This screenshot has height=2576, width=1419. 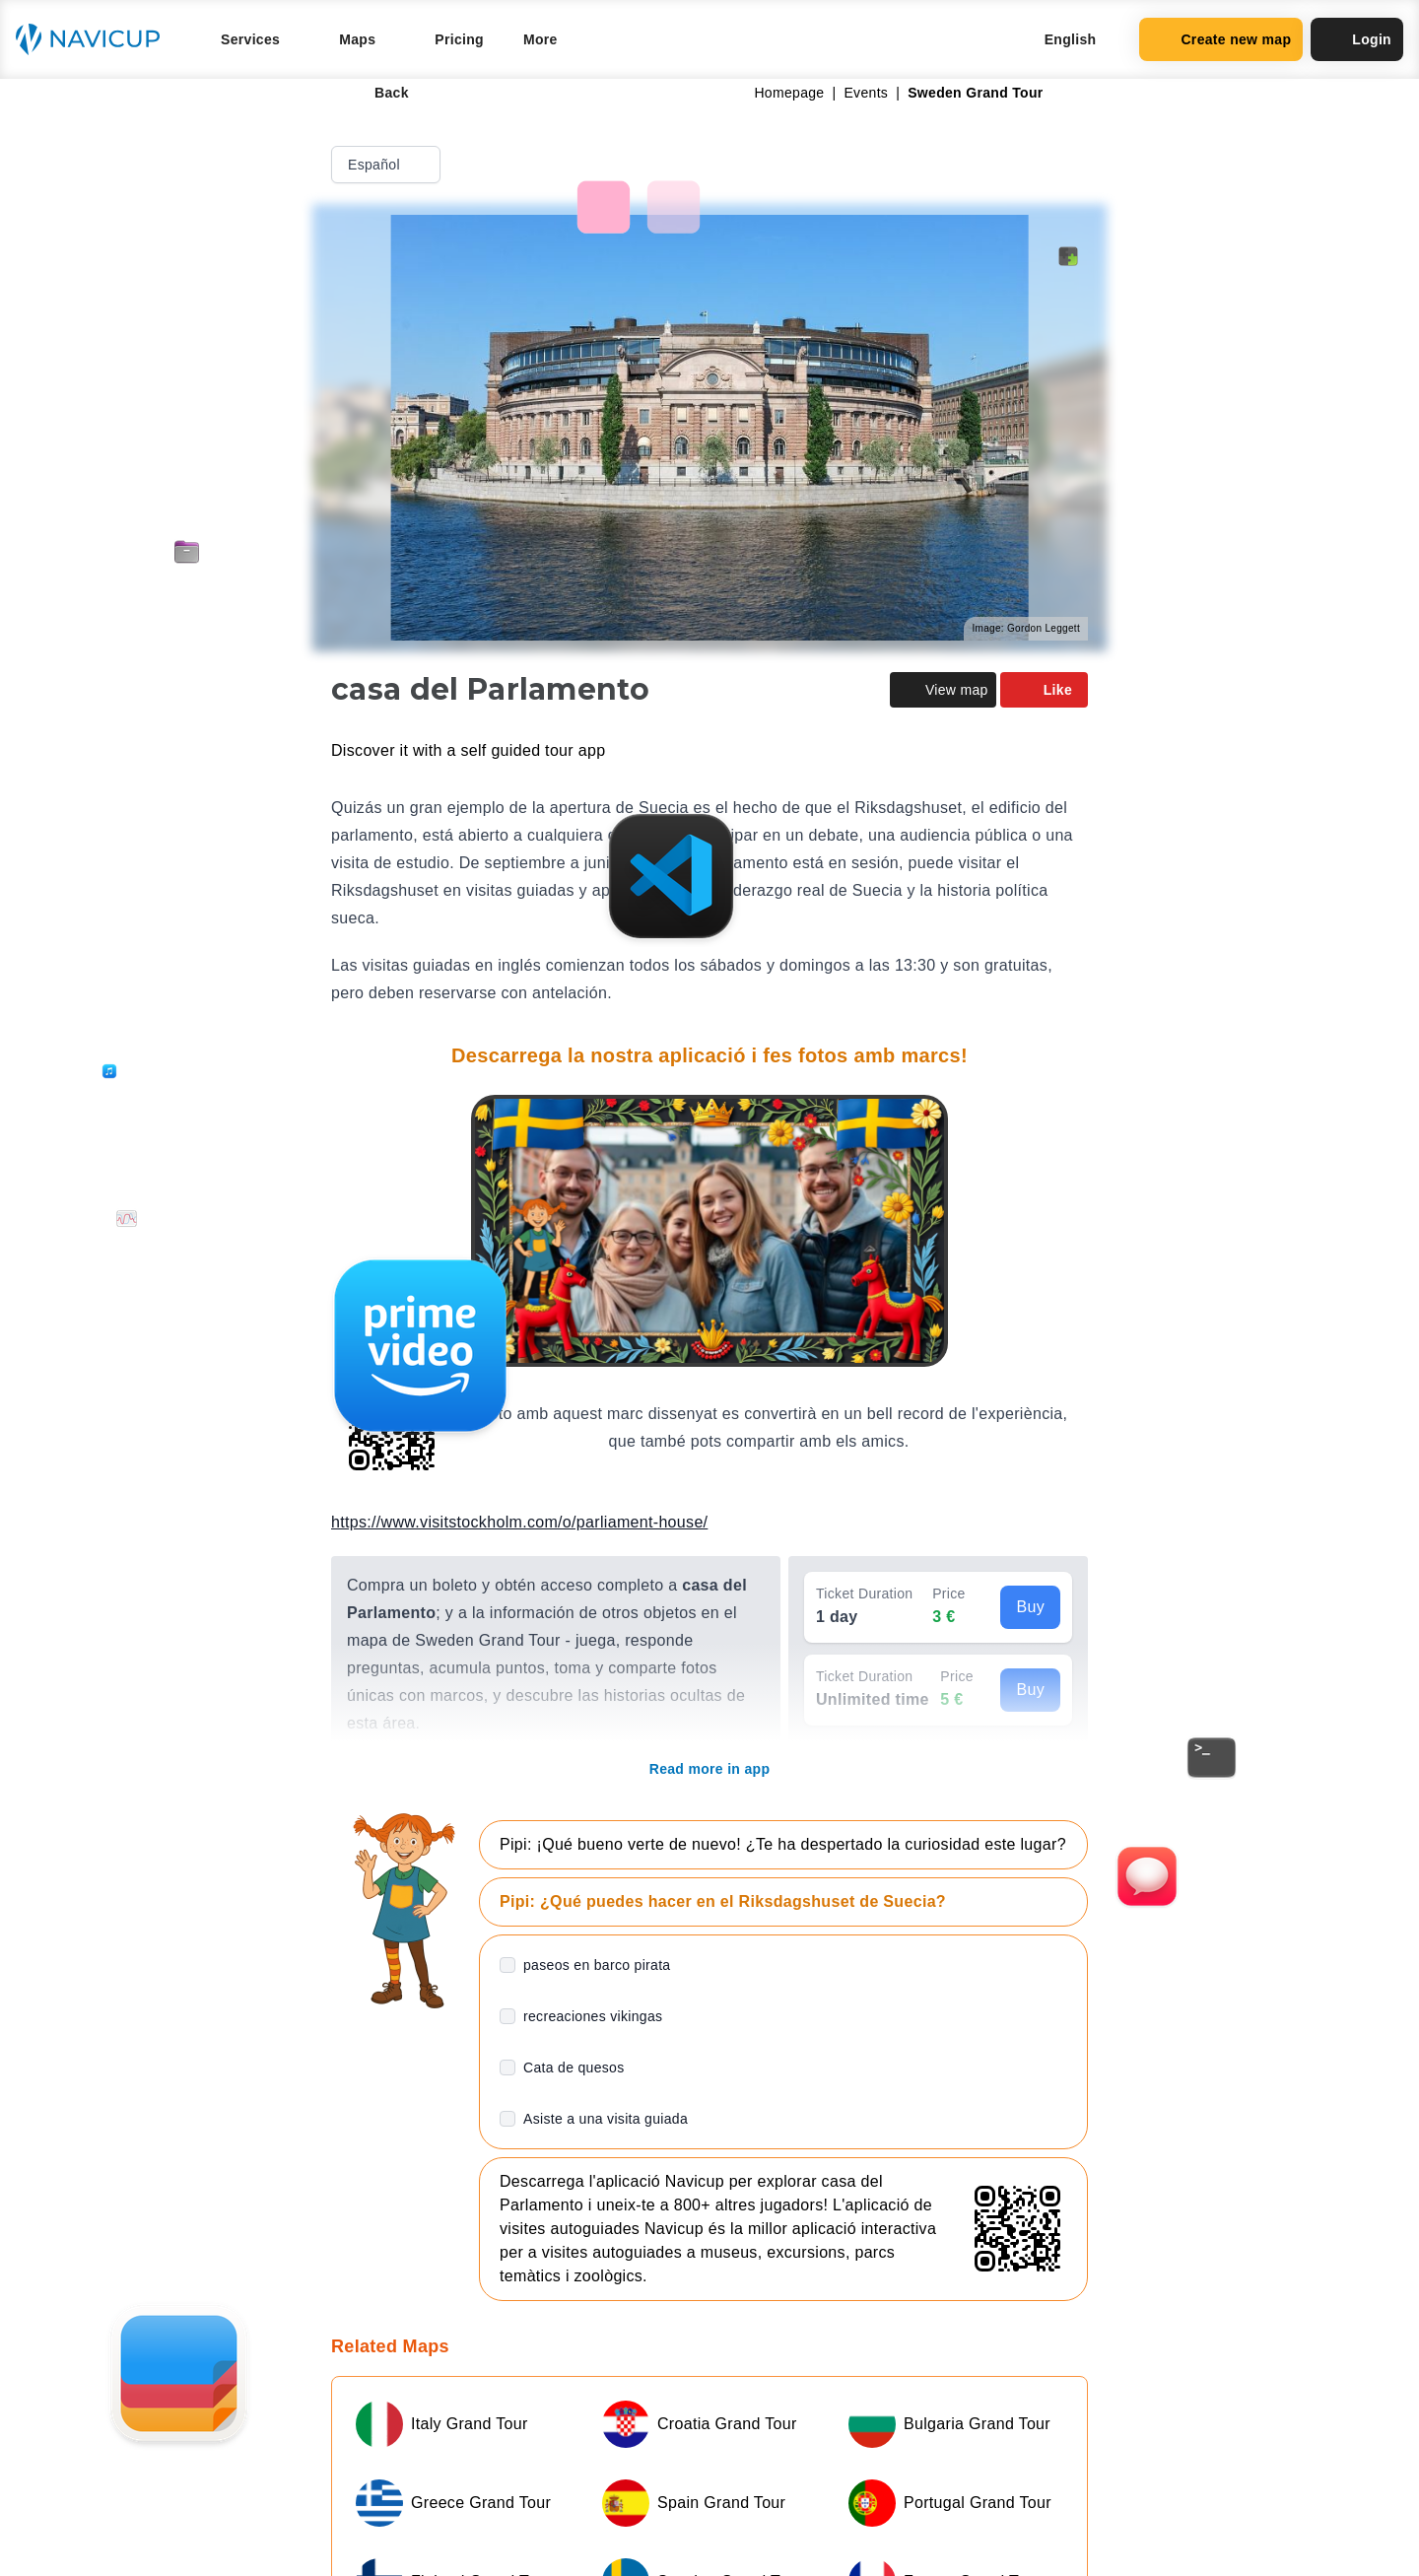 What do you see at coordinates (420, 1345) in the screenshot?
I see `open Amazon Prime Video app` at bounding box center [420, 1345].